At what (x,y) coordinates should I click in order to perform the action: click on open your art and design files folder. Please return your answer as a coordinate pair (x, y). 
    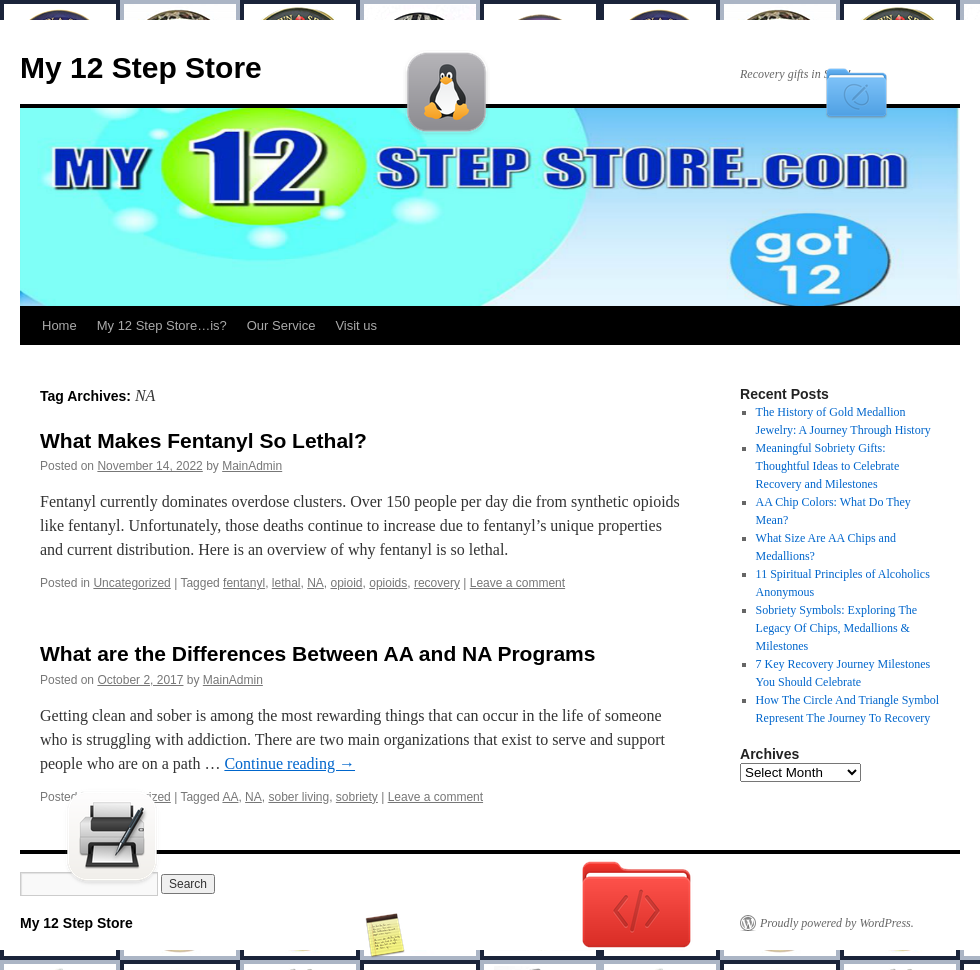
    Looking at the image, I should click on (856, 92).